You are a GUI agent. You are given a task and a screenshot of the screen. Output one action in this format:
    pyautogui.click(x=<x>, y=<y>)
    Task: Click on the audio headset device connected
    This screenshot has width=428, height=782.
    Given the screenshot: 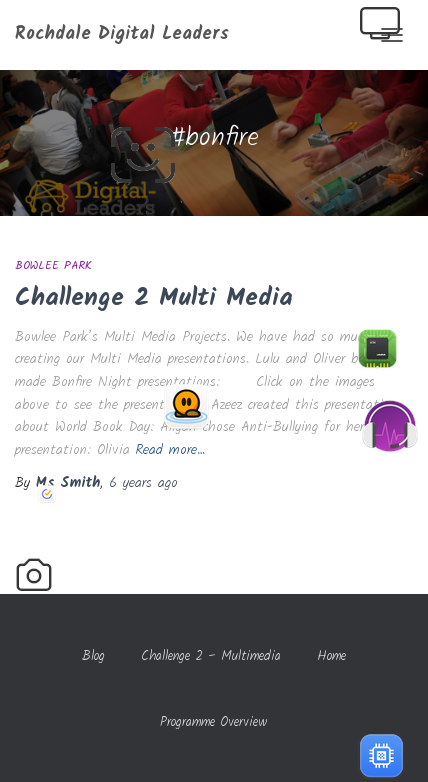 What is the action you would take?
    pyautogui.click(x=390, y=426)
    